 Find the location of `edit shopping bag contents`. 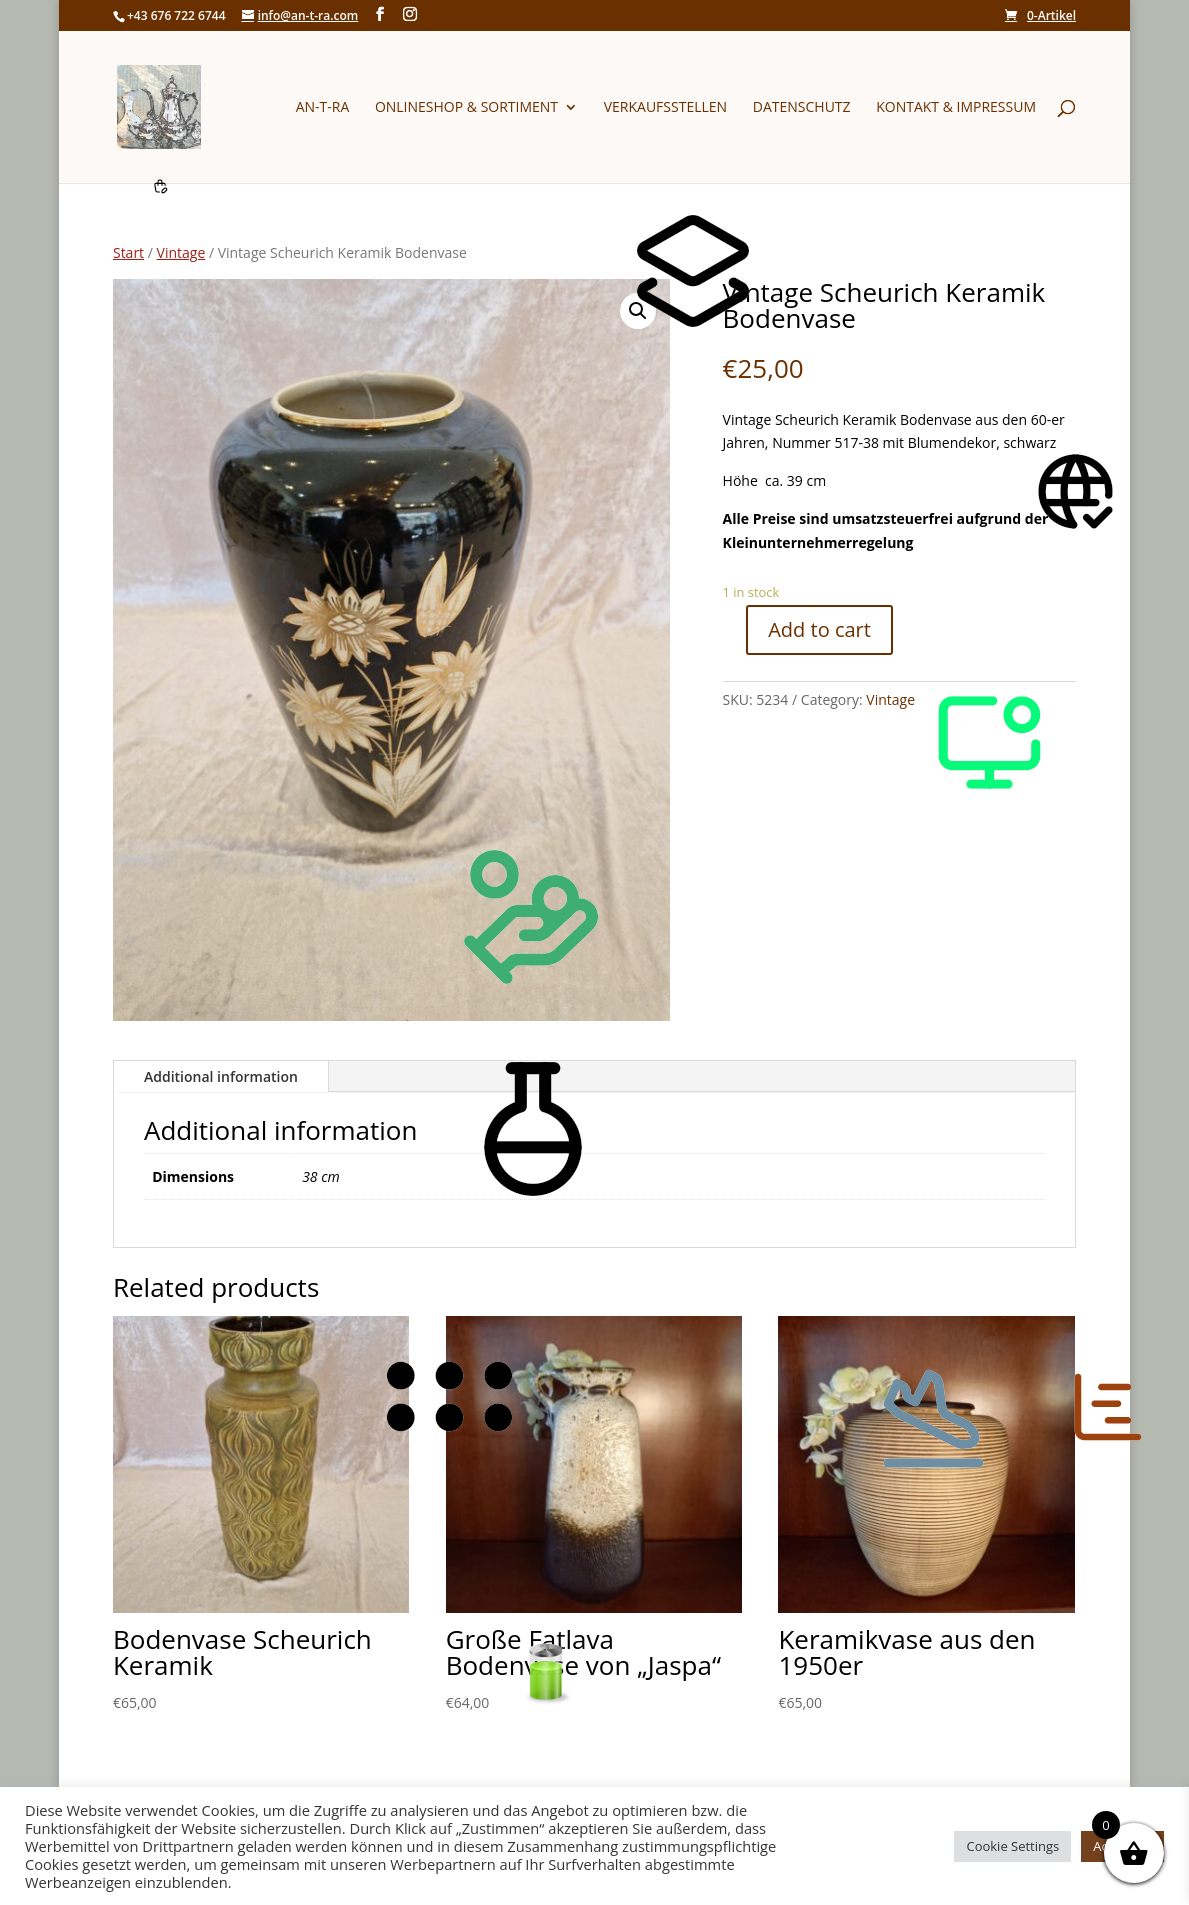

edit shopping bag contents is located at coordinates (160, 186).